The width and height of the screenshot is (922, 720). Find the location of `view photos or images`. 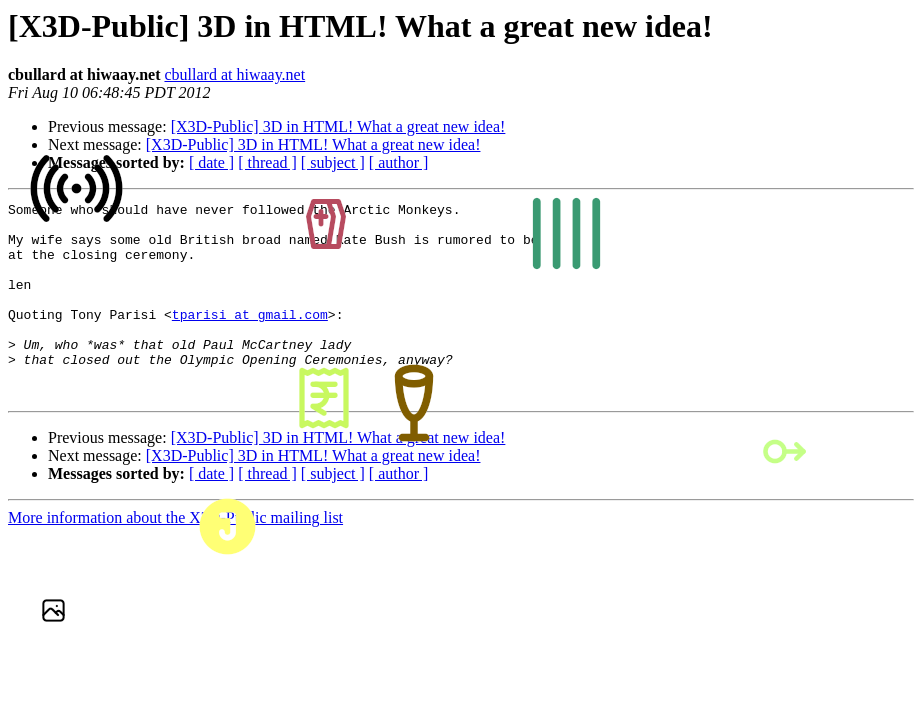

view photos or images is located at coordinates (53, 610).